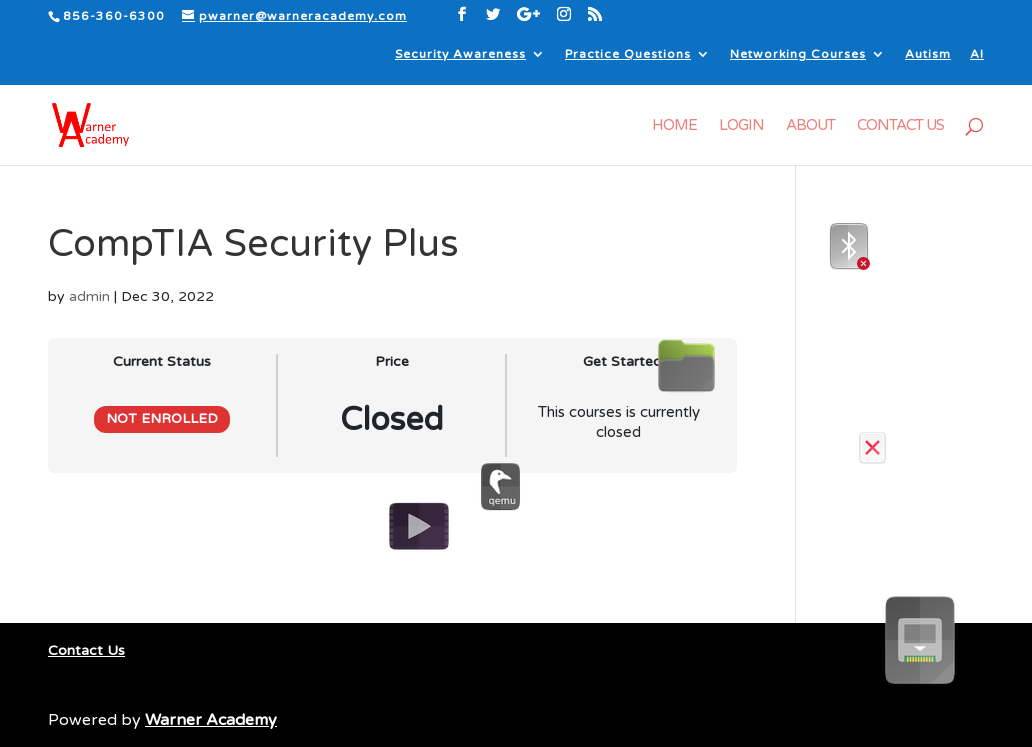 The width and height of the screenshot is (1032, 747). I want to click on bluetooth is currently disabled, so click(849, 246).